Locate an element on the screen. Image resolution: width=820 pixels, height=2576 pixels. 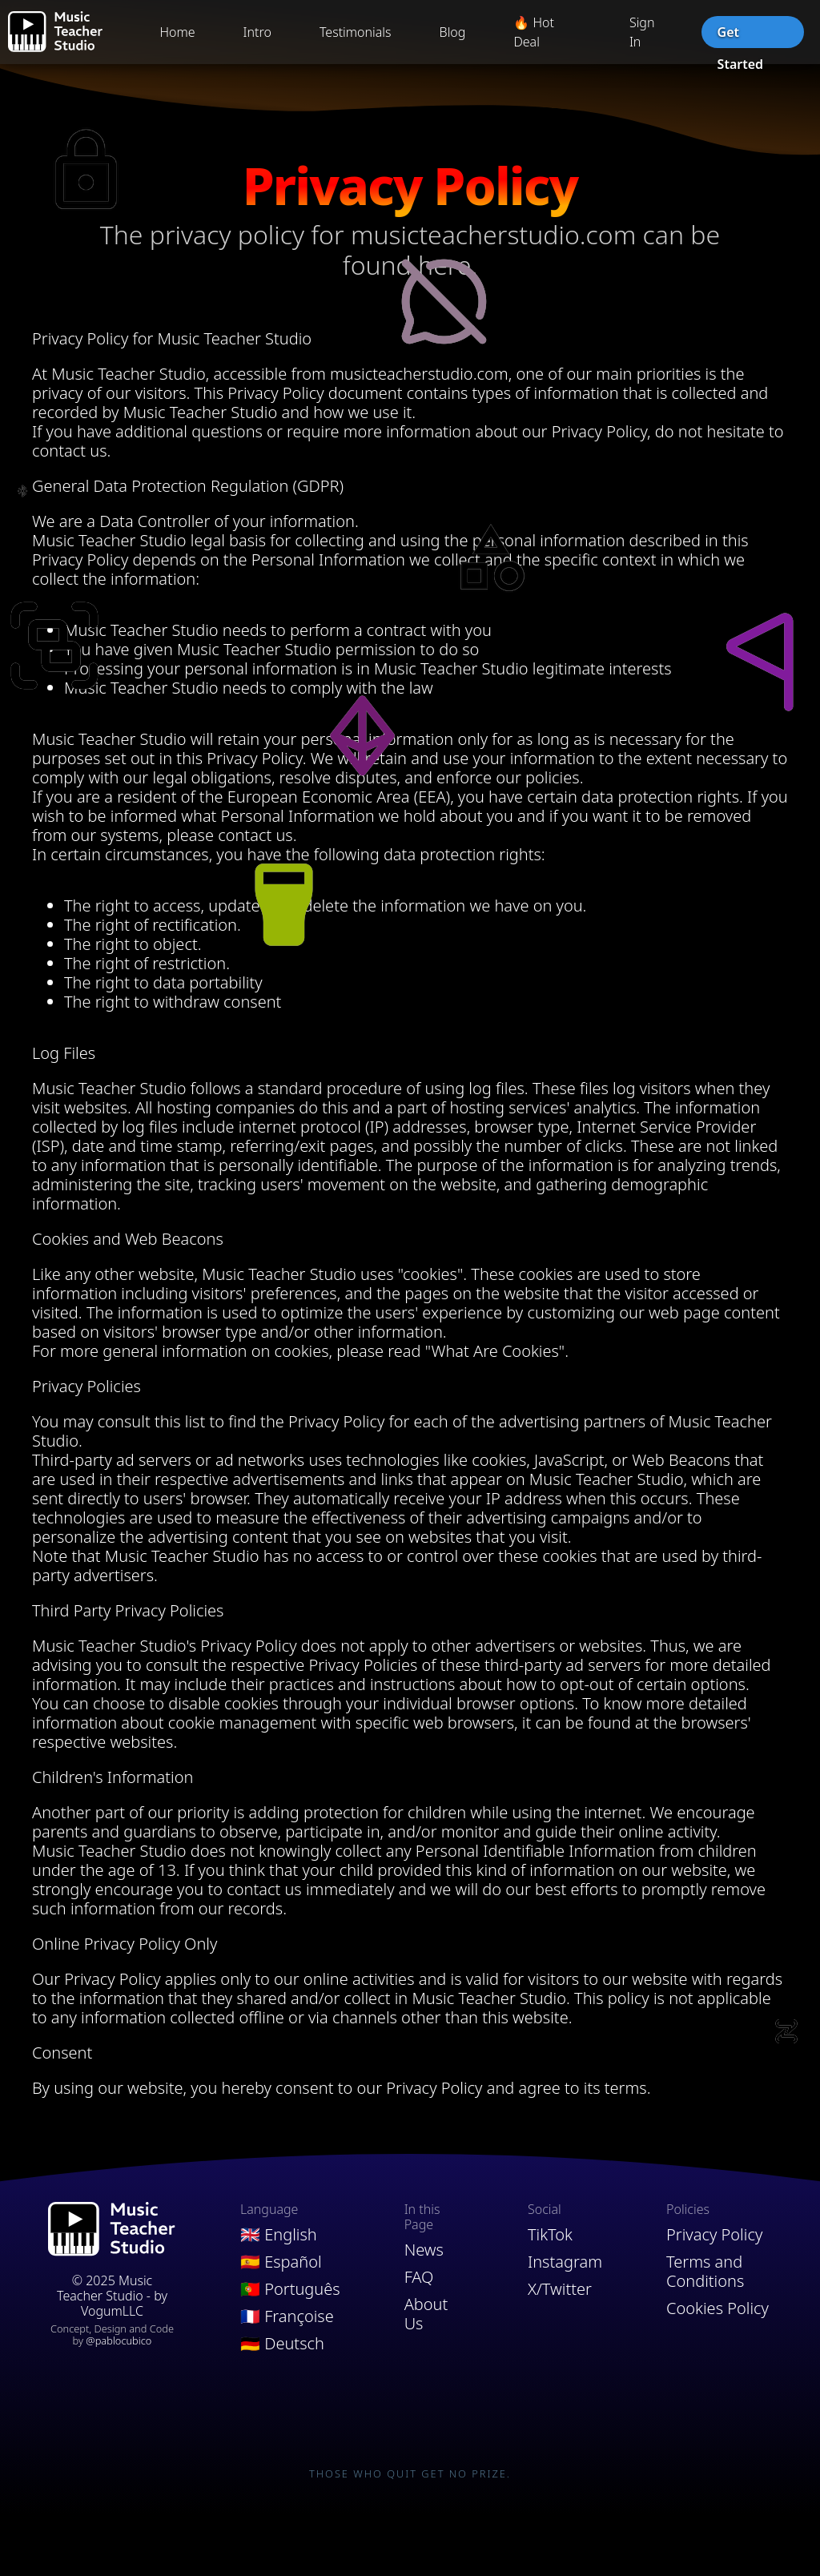
mark or flag an item for review is located at coordinates (762, 662).